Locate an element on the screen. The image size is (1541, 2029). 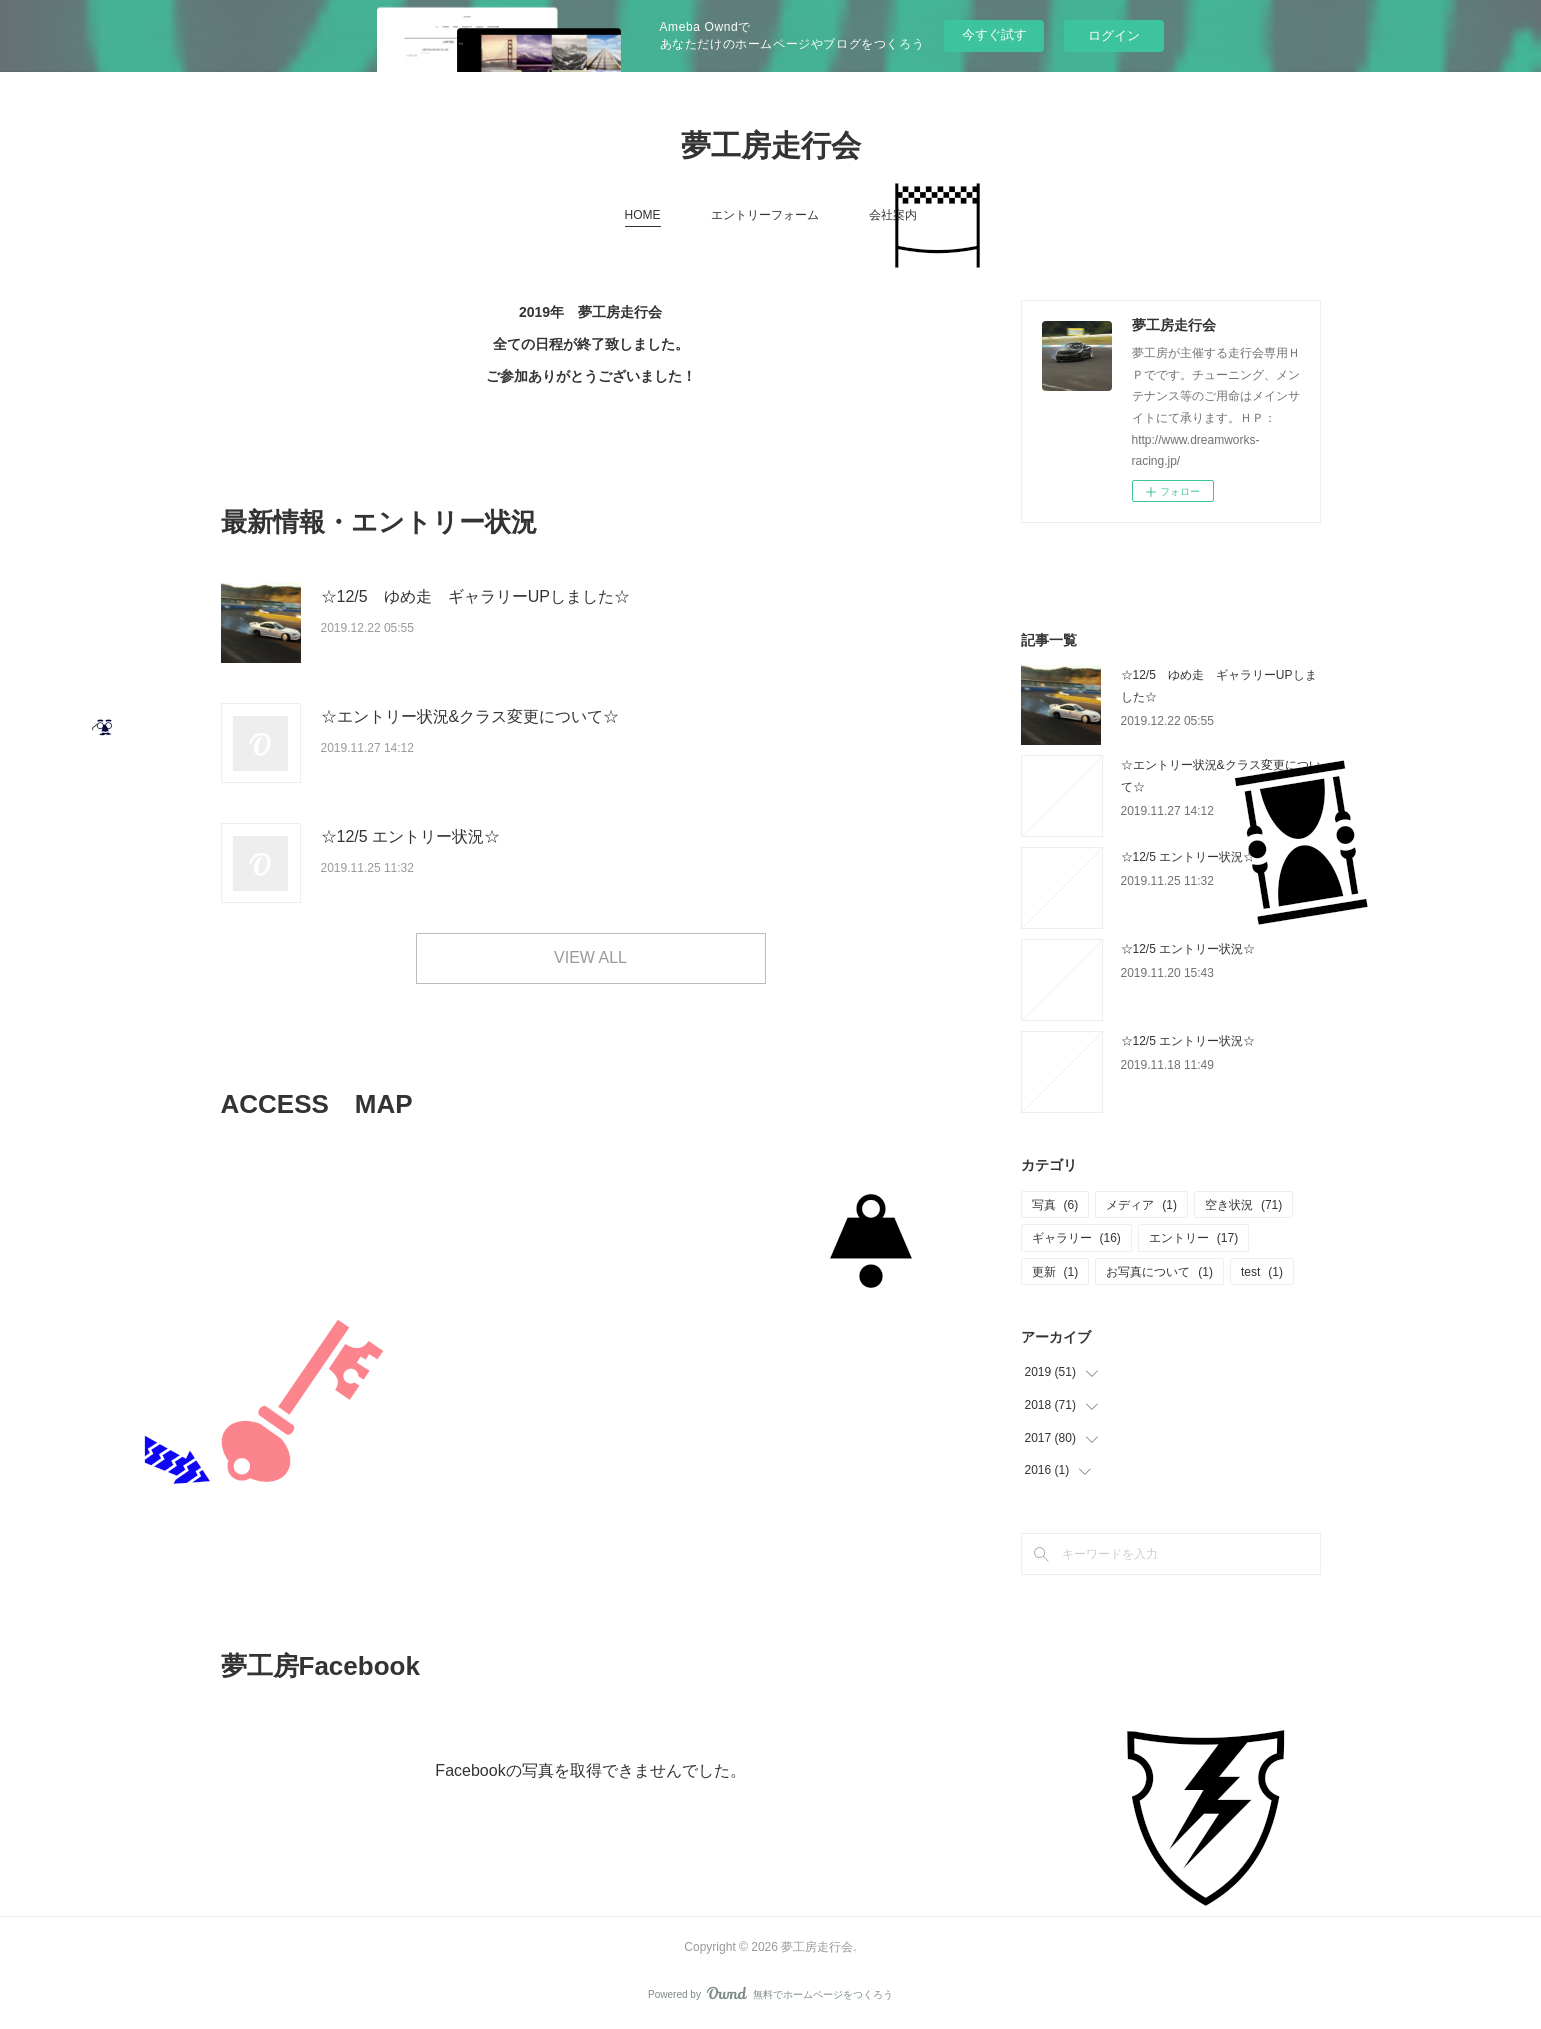
activate electric shield ability is located at coordinates (1206, 1817).